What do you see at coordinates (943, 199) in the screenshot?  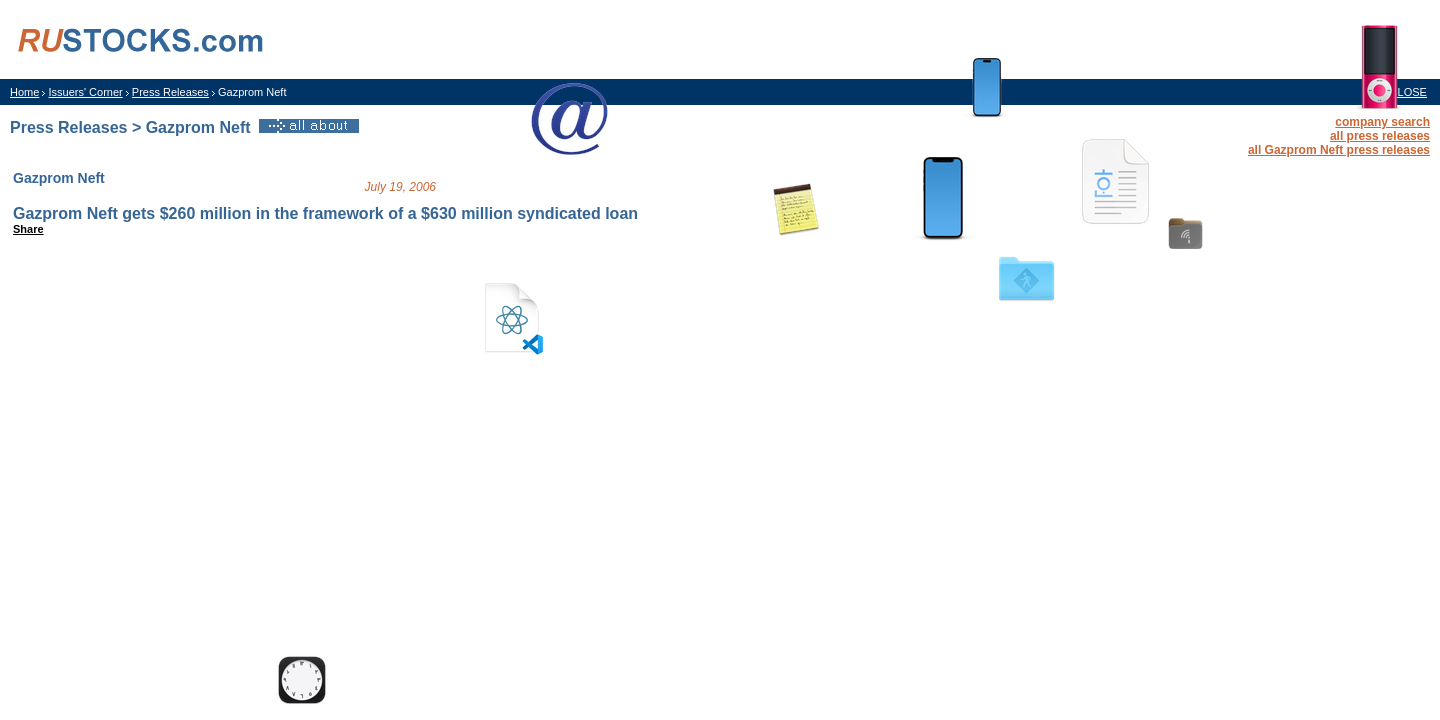 I see `indicates a connected iPhone device` at bounding box center [943, 199].